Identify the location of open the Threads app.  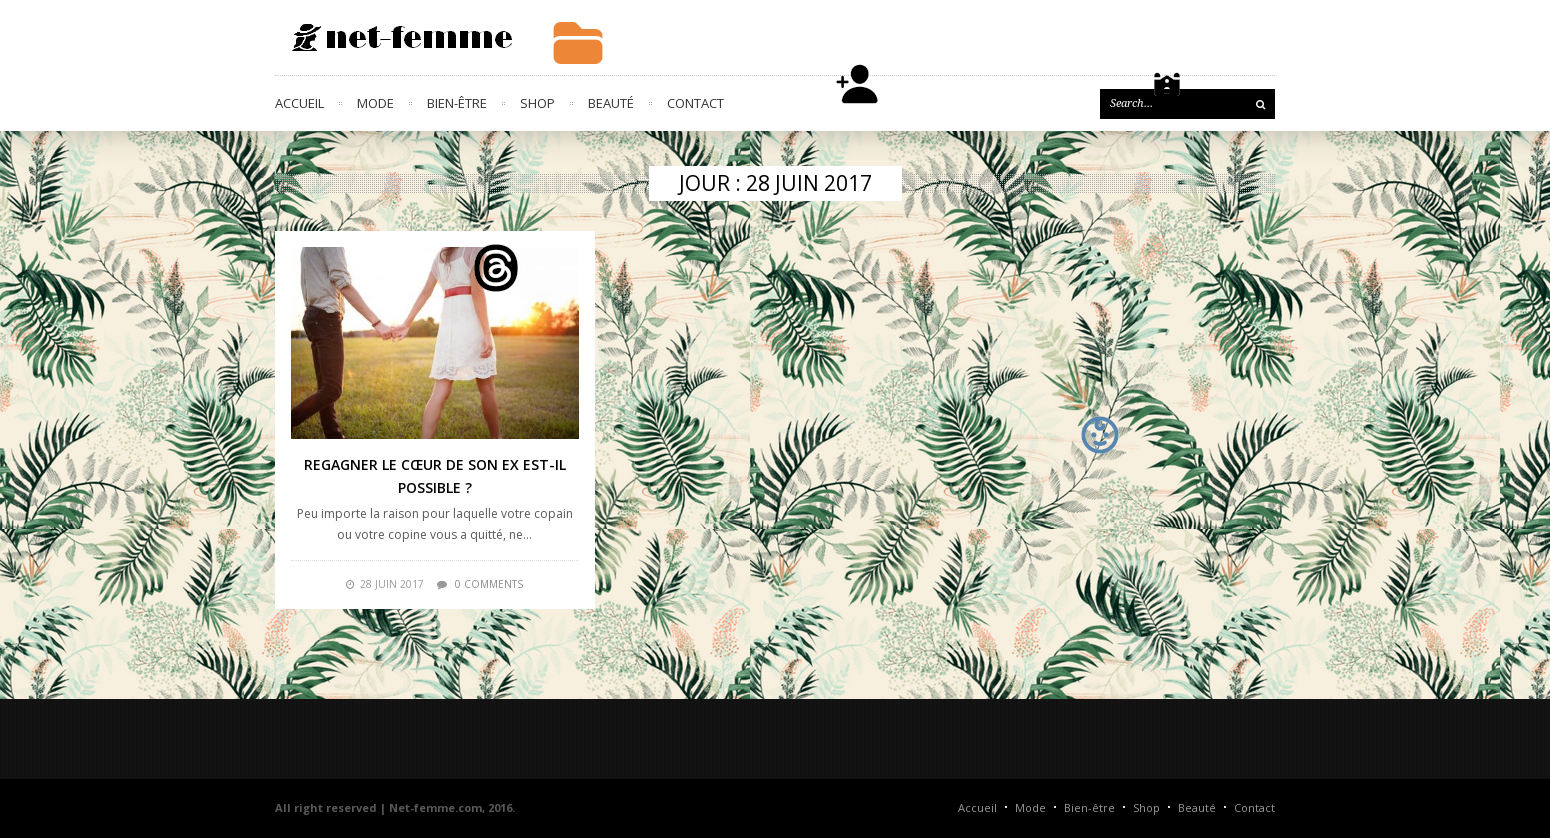
(496, 268).